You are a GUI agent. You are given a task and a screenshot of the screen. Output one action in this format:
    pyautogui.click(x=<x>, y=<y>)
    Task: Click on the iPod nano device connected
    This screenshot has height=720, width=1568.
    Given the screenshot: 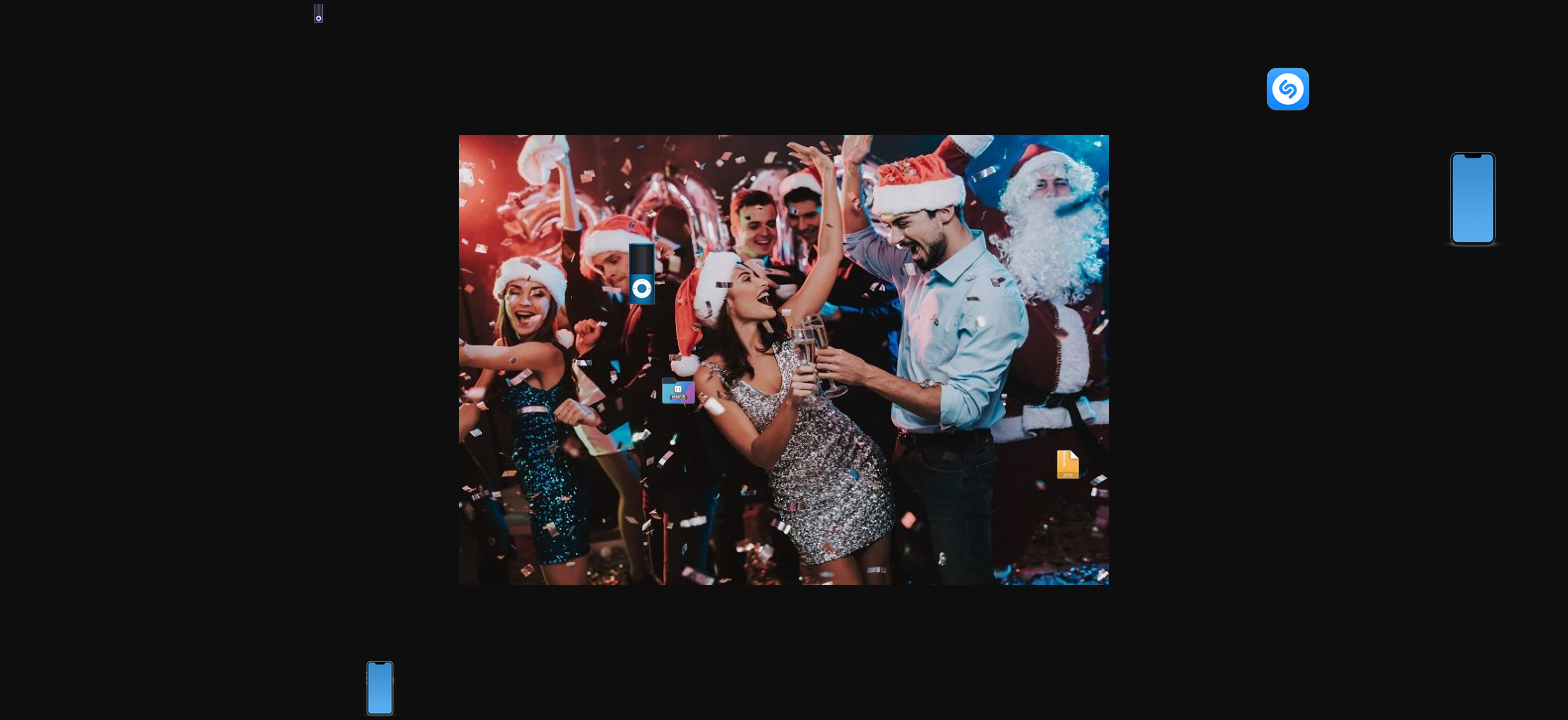 What is the action you would take?
    pyautogui.click(x=641, y=274)
    